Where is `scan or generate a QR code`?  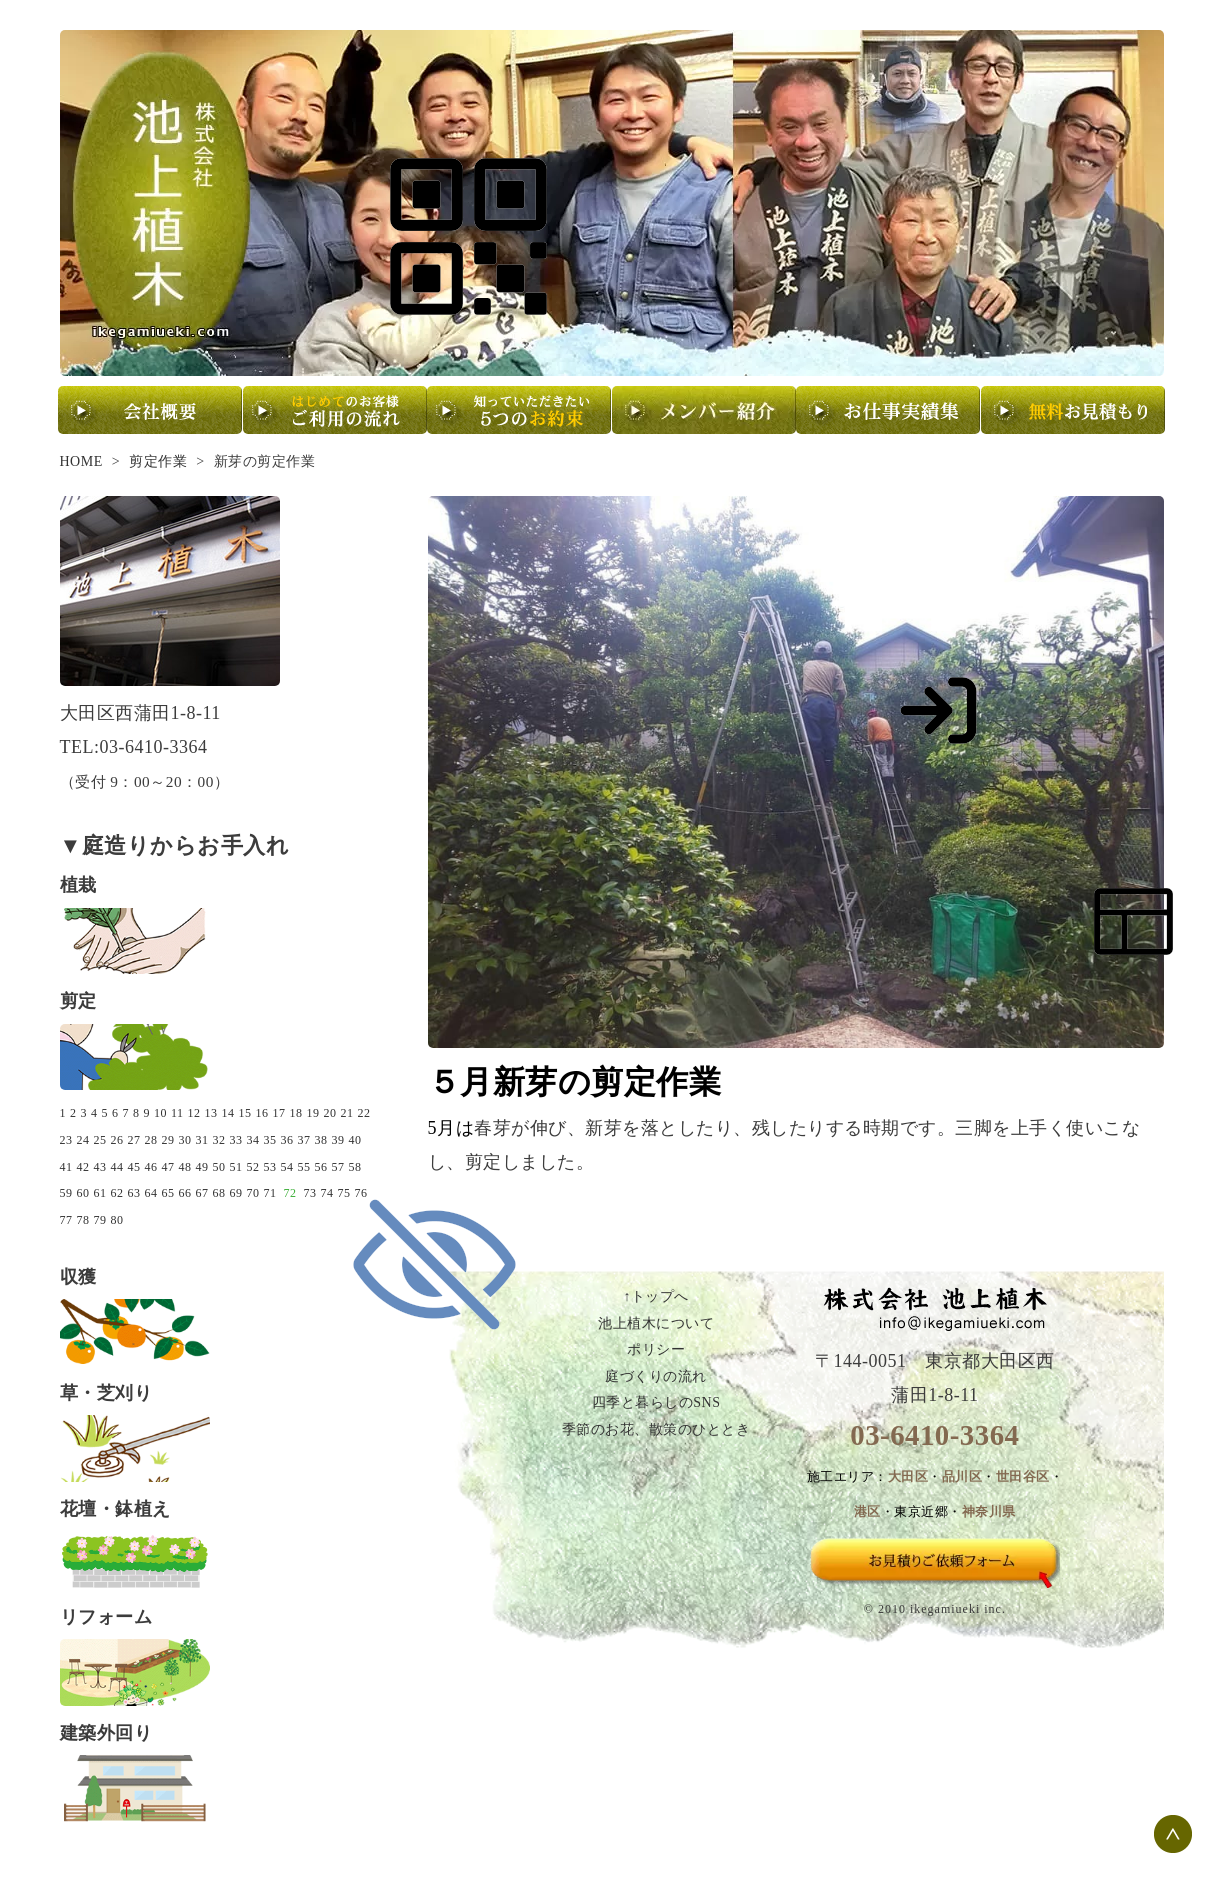
scan or generate a QR code is located at coordinates (468, 236).